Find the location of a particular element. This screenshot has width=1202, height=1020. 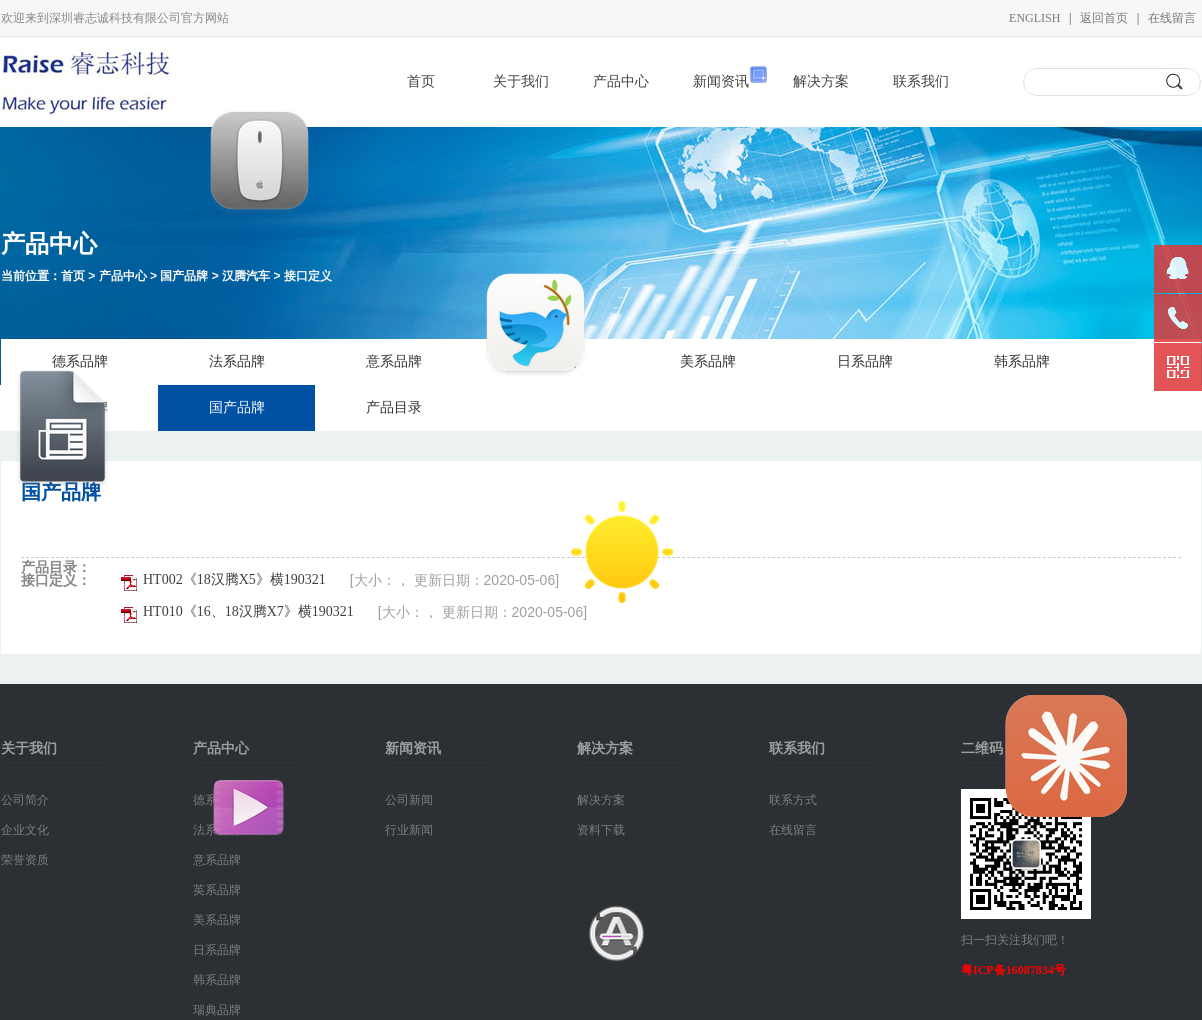

open the Claude AI assistant app is located at coordinates (1066, 756).